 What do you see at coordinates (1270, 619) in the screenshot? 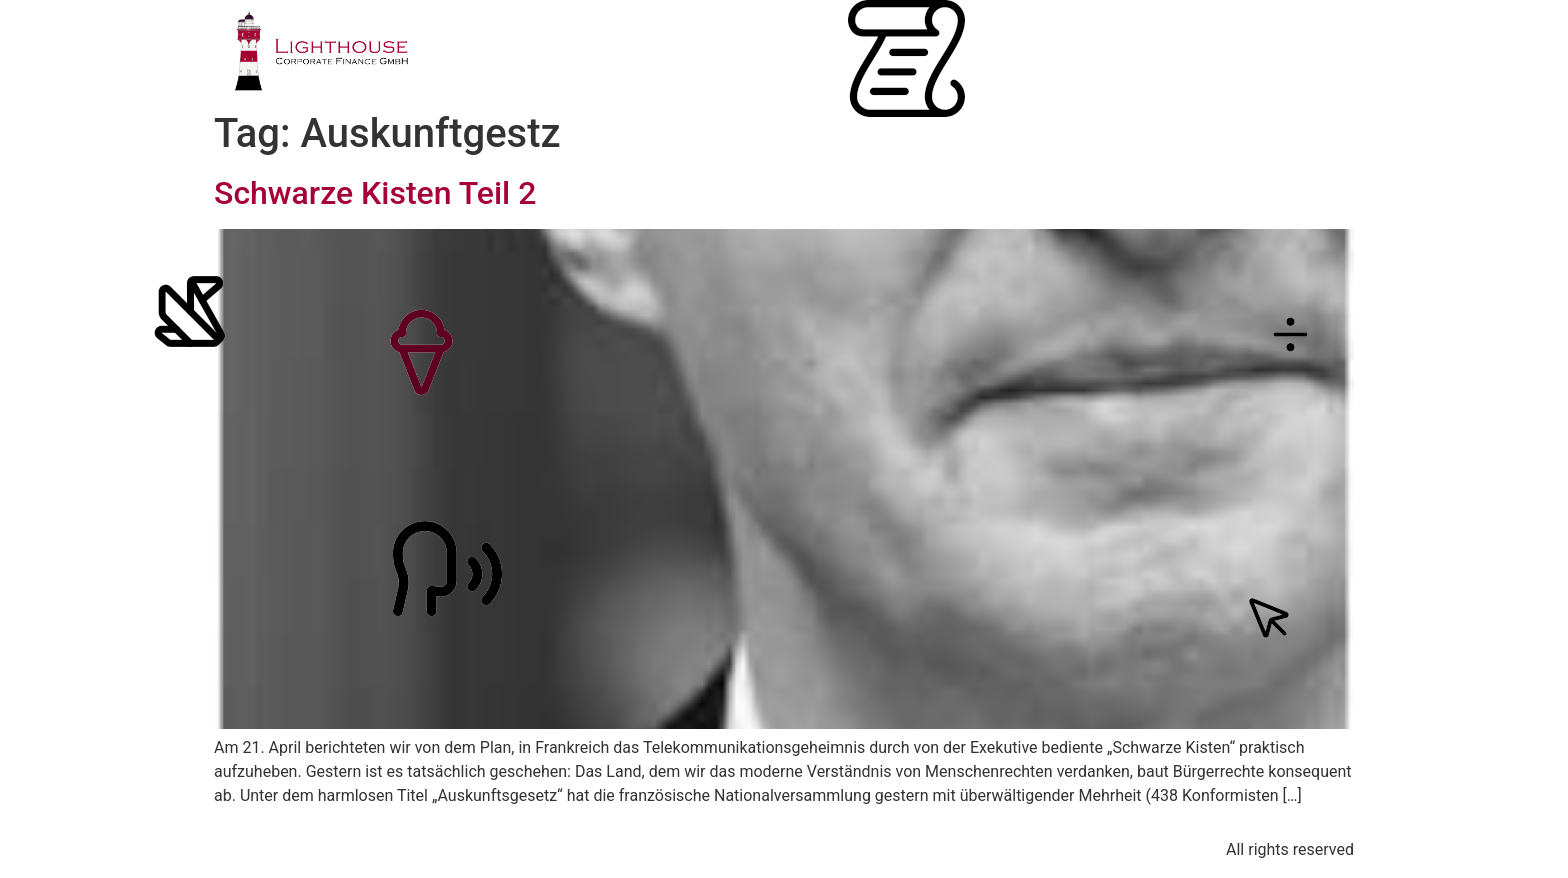
I see `cursor or pointer indicator` at bounding box center [1270, 619].